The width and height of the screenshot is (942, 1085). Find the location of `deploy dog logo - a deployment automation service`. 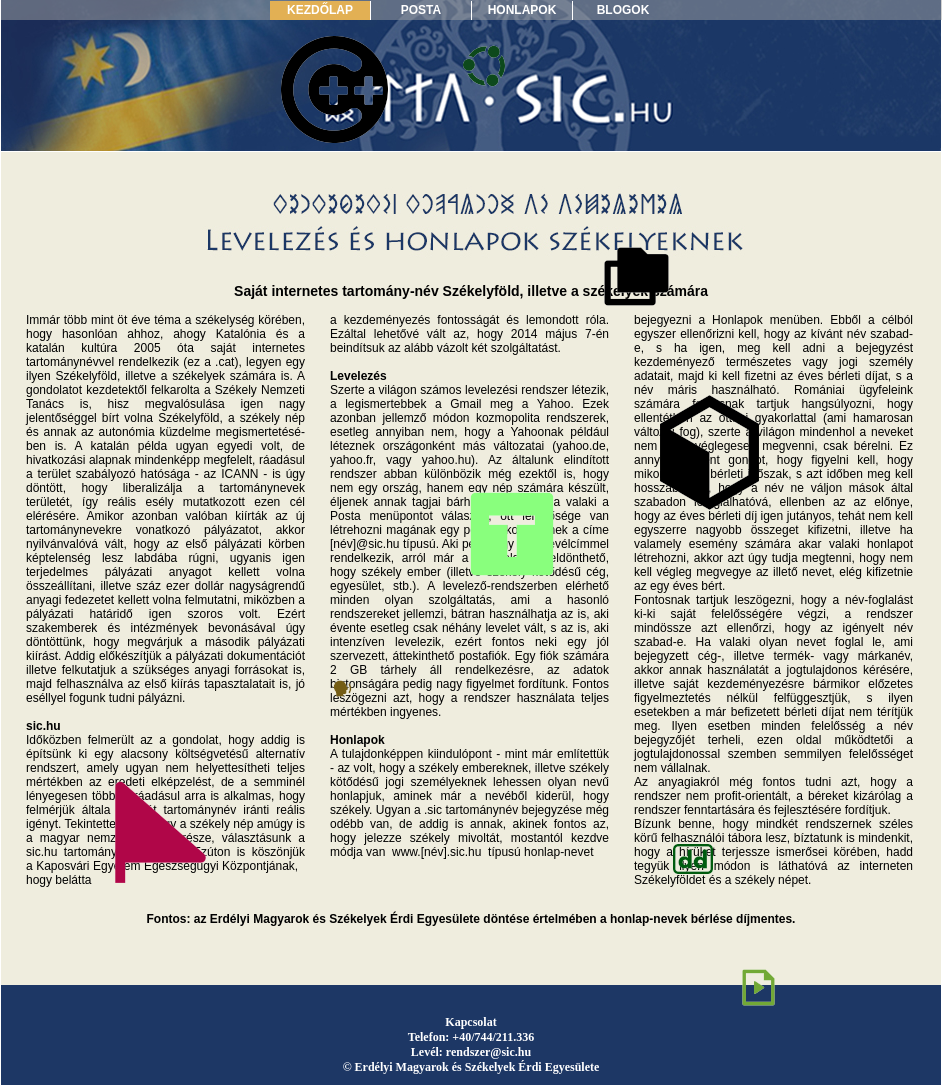

deploy dog logo - a deployment automation service is located at coordinates (693, 859).